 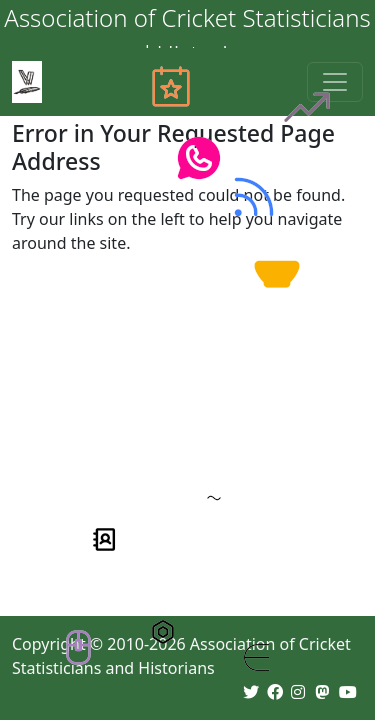 What do you see at coordinates (307, 109) in the screenshot?
I see `view trending or popular content` at bounding box center [307, 109].